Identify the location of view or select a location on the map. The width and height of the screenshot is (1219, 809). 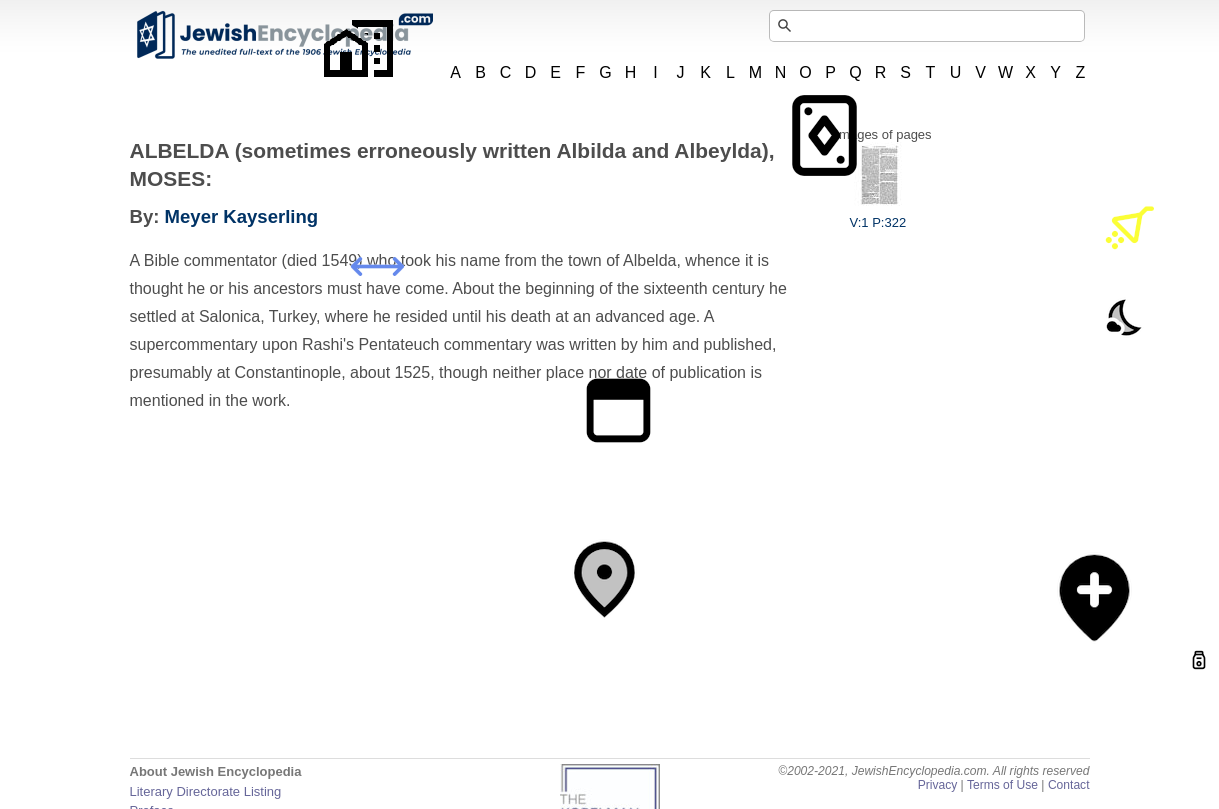
(604, 579).